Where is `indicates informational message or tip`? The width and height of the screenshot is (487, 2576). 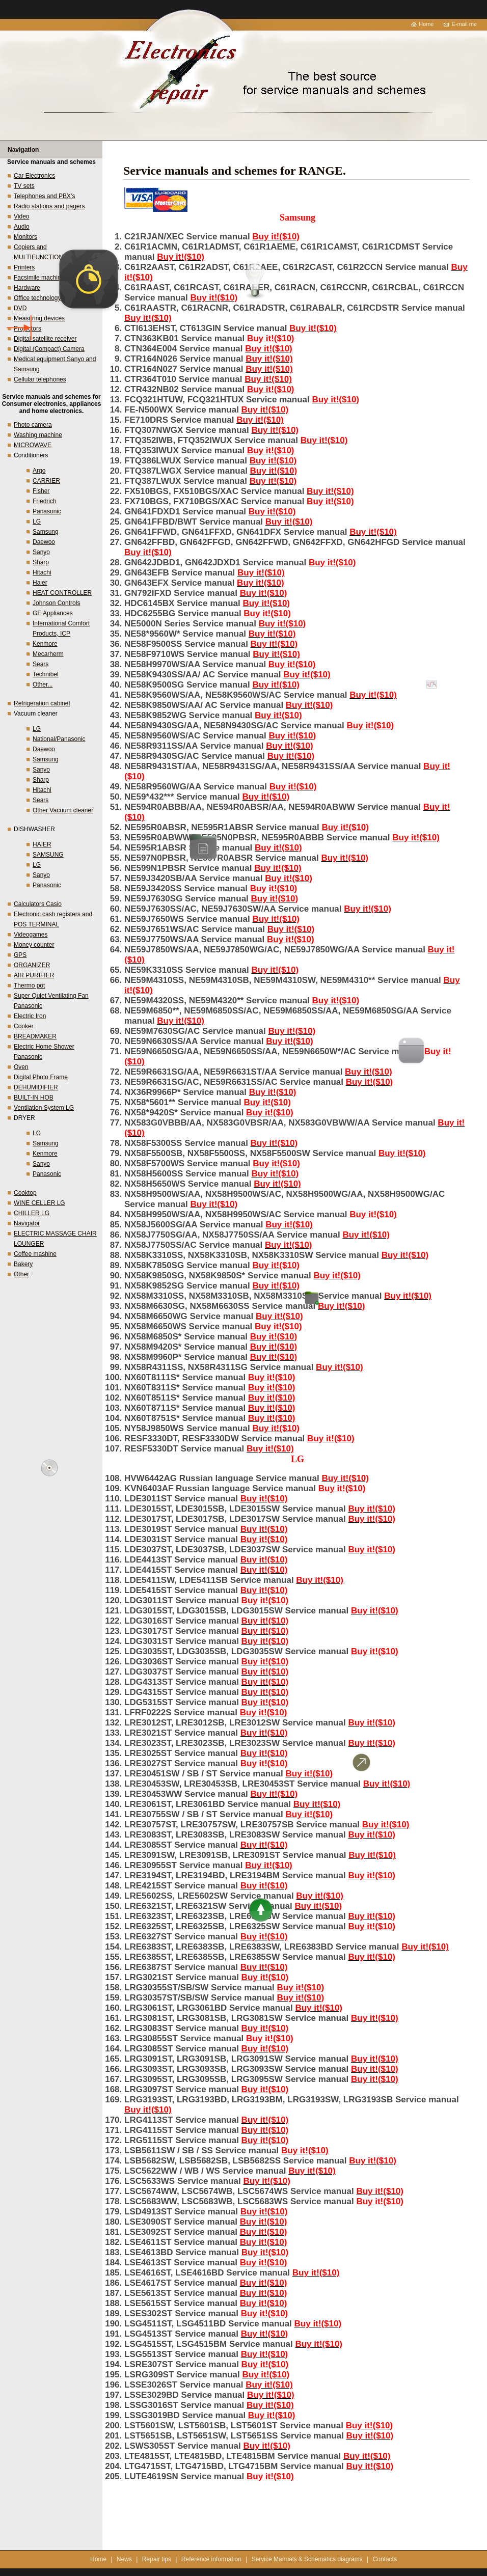 indicates informational message or tip is located at coordinates (255, 281).